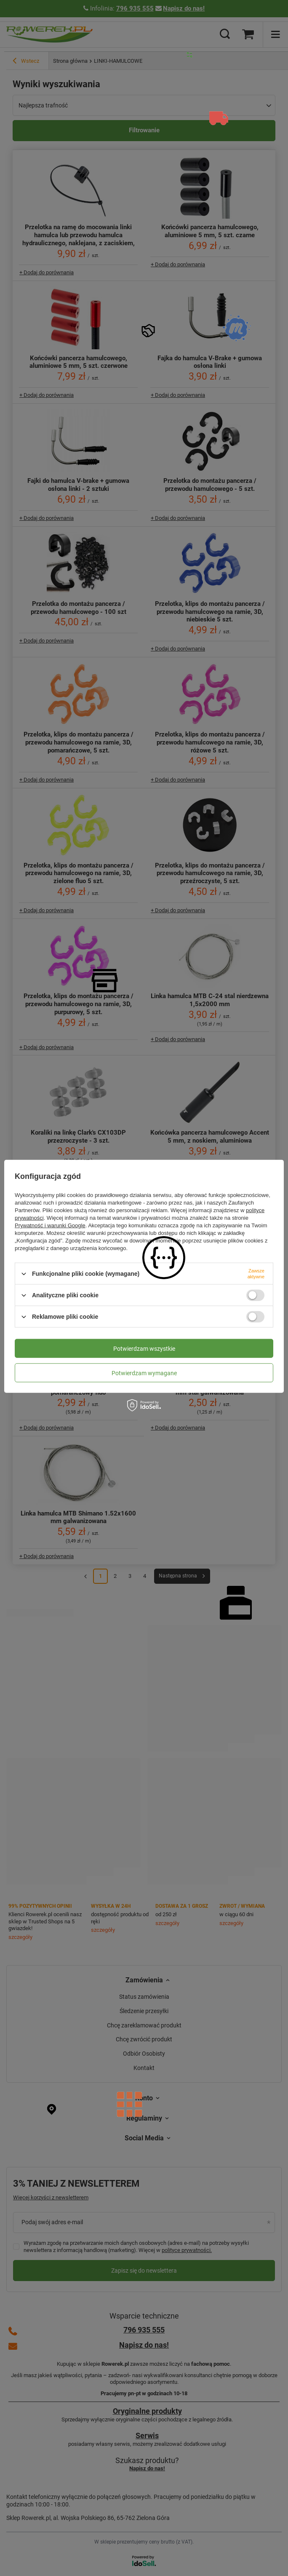  I want to click on view location on map, so click(51, 2109).